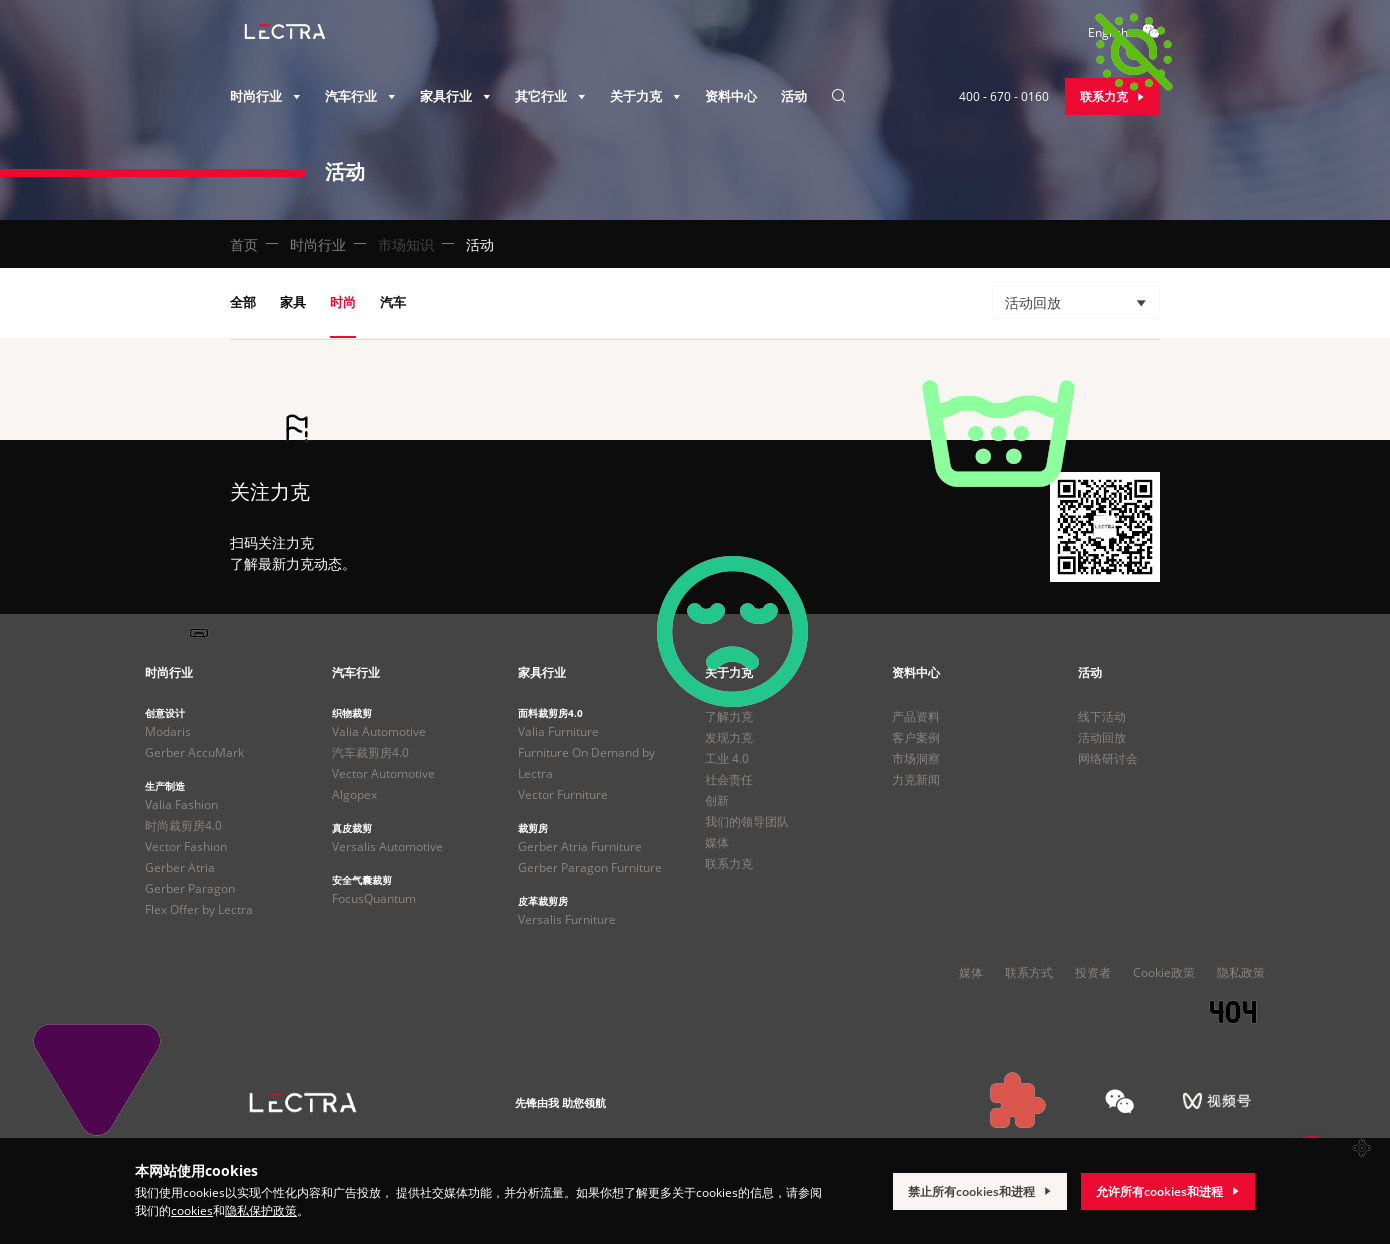 The width and height of the screenshot is (1390, 1244). I want to click on wash at high temperature setting (5 dots), so click(998, 433).